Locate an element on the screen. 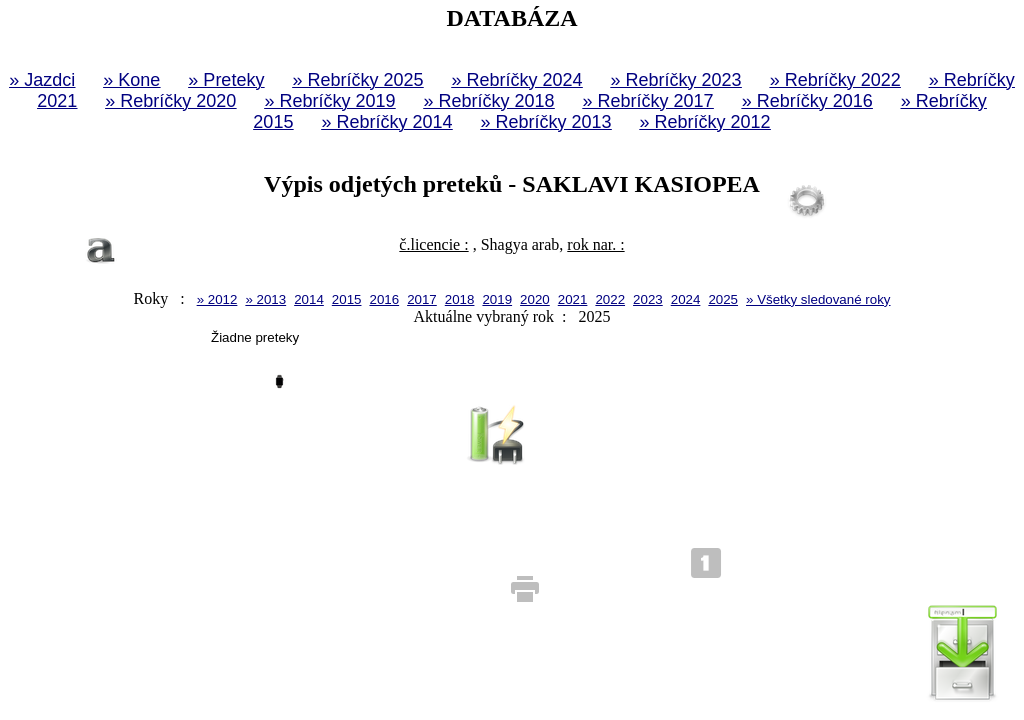 The height and width of the screenshot is (720, 1024). print the current document is located at coordinates (525, 590).